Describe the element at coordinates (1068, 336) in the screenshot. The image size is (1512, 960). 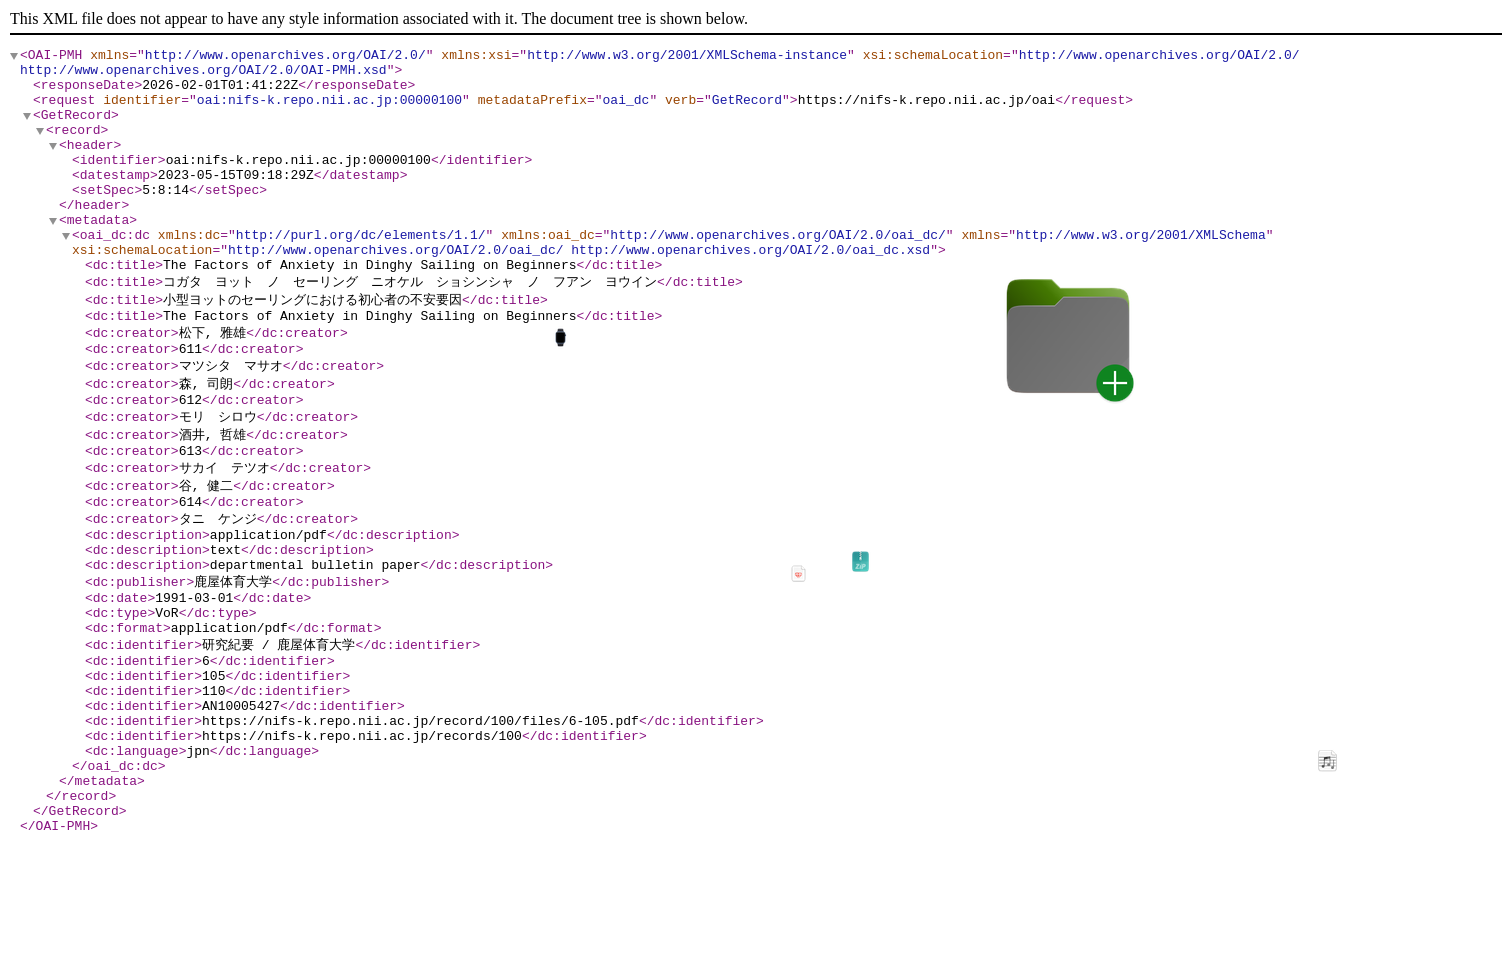
I see `create a new folder` at that location.